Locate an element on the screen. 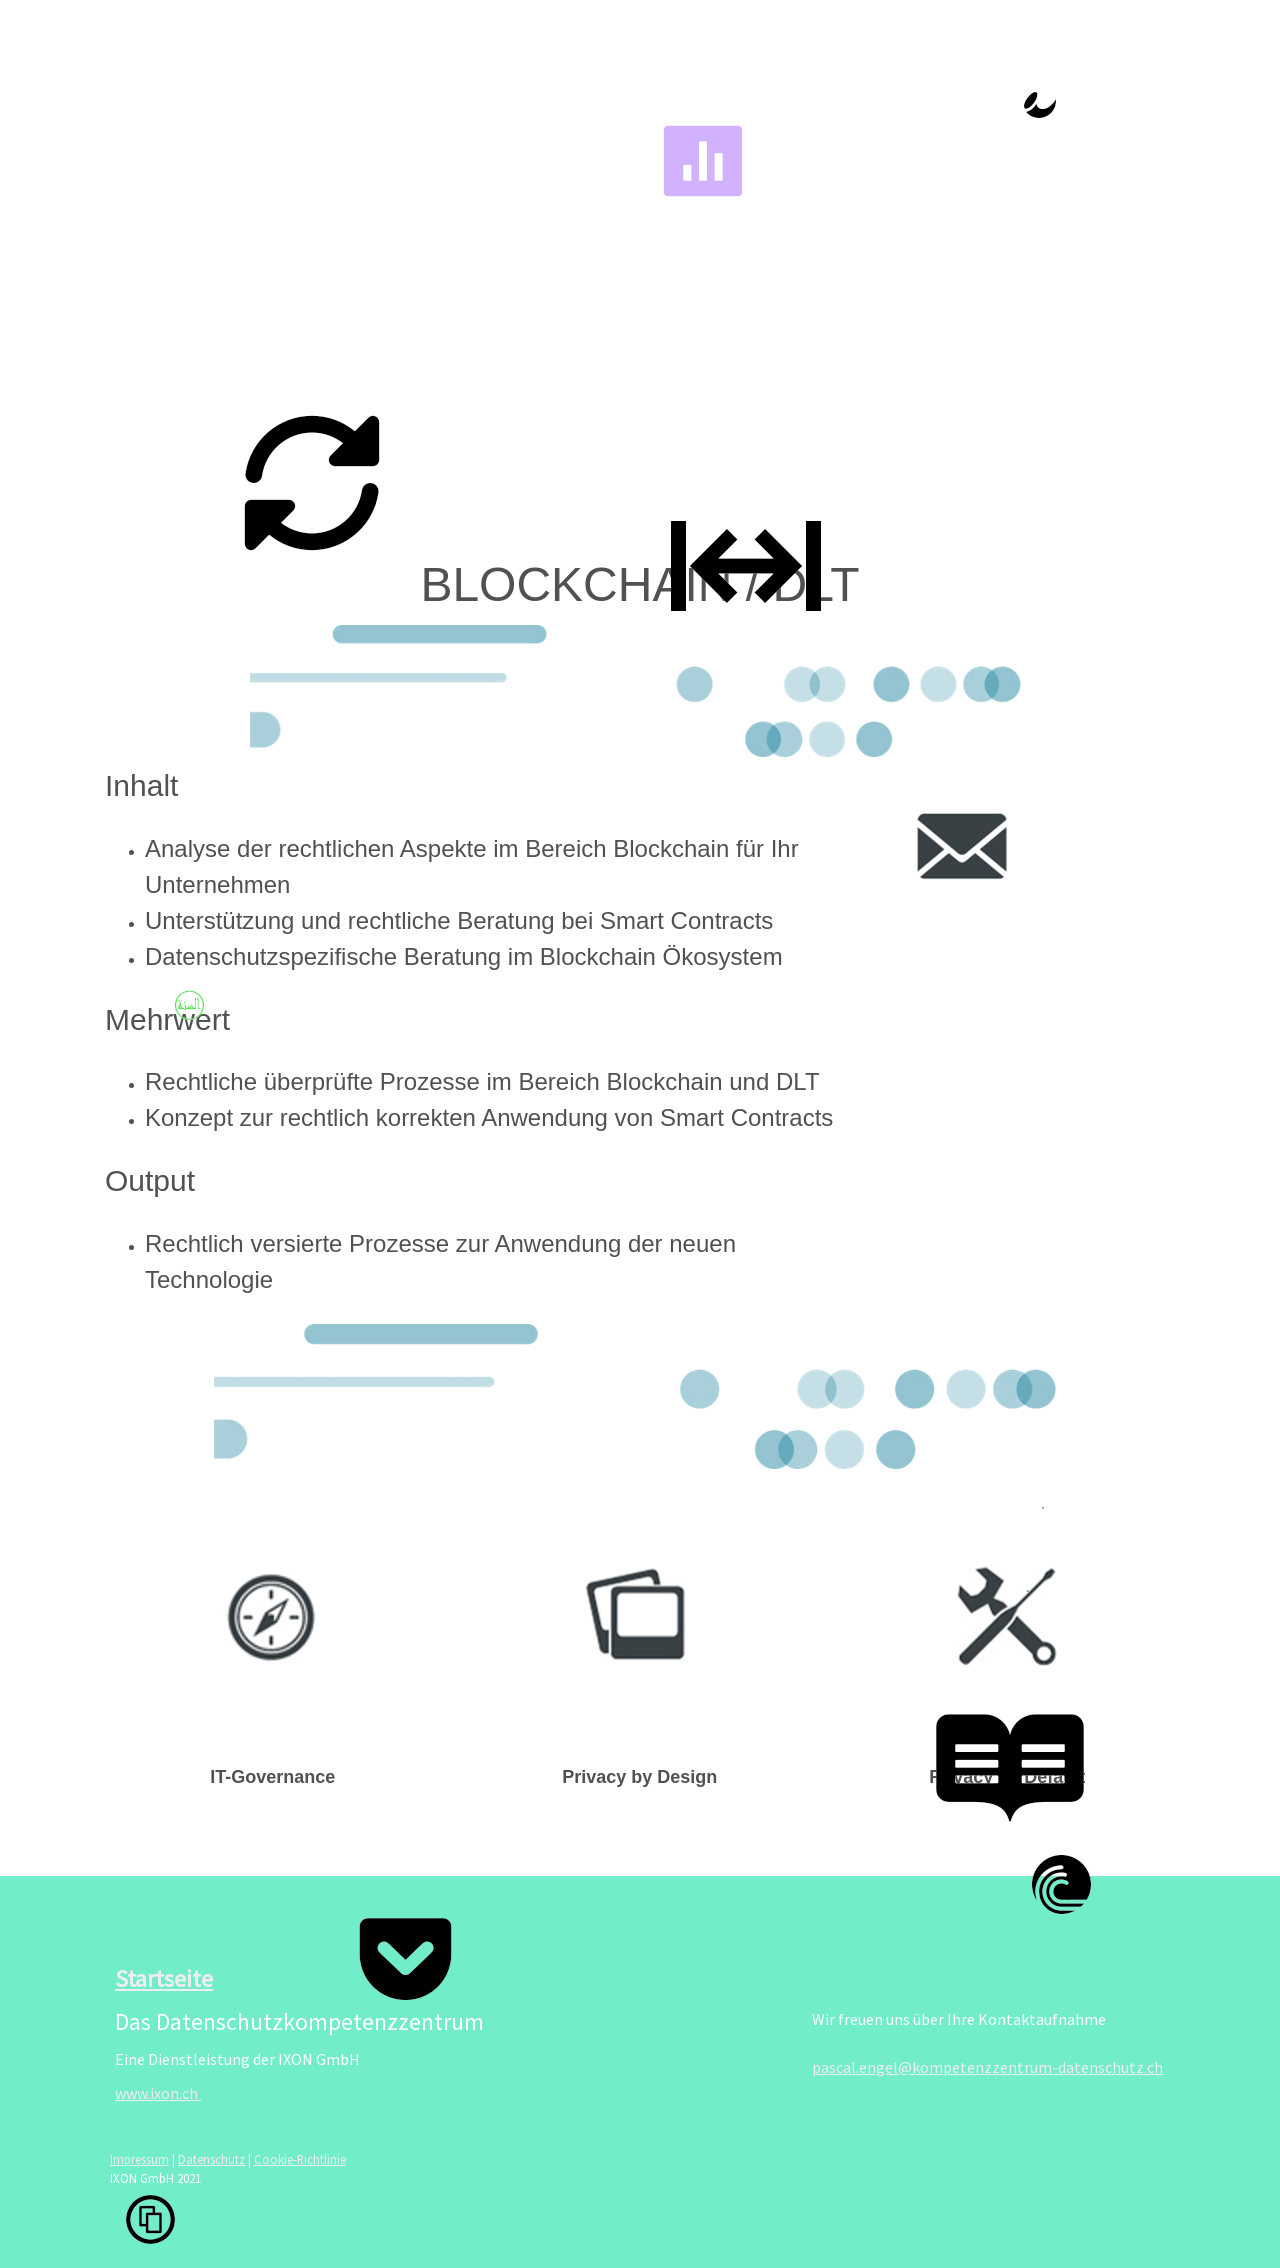 Image resolution: width=1280 pixels, height=2268 pixels. expand content to full width is located at coordinates (746, 566).